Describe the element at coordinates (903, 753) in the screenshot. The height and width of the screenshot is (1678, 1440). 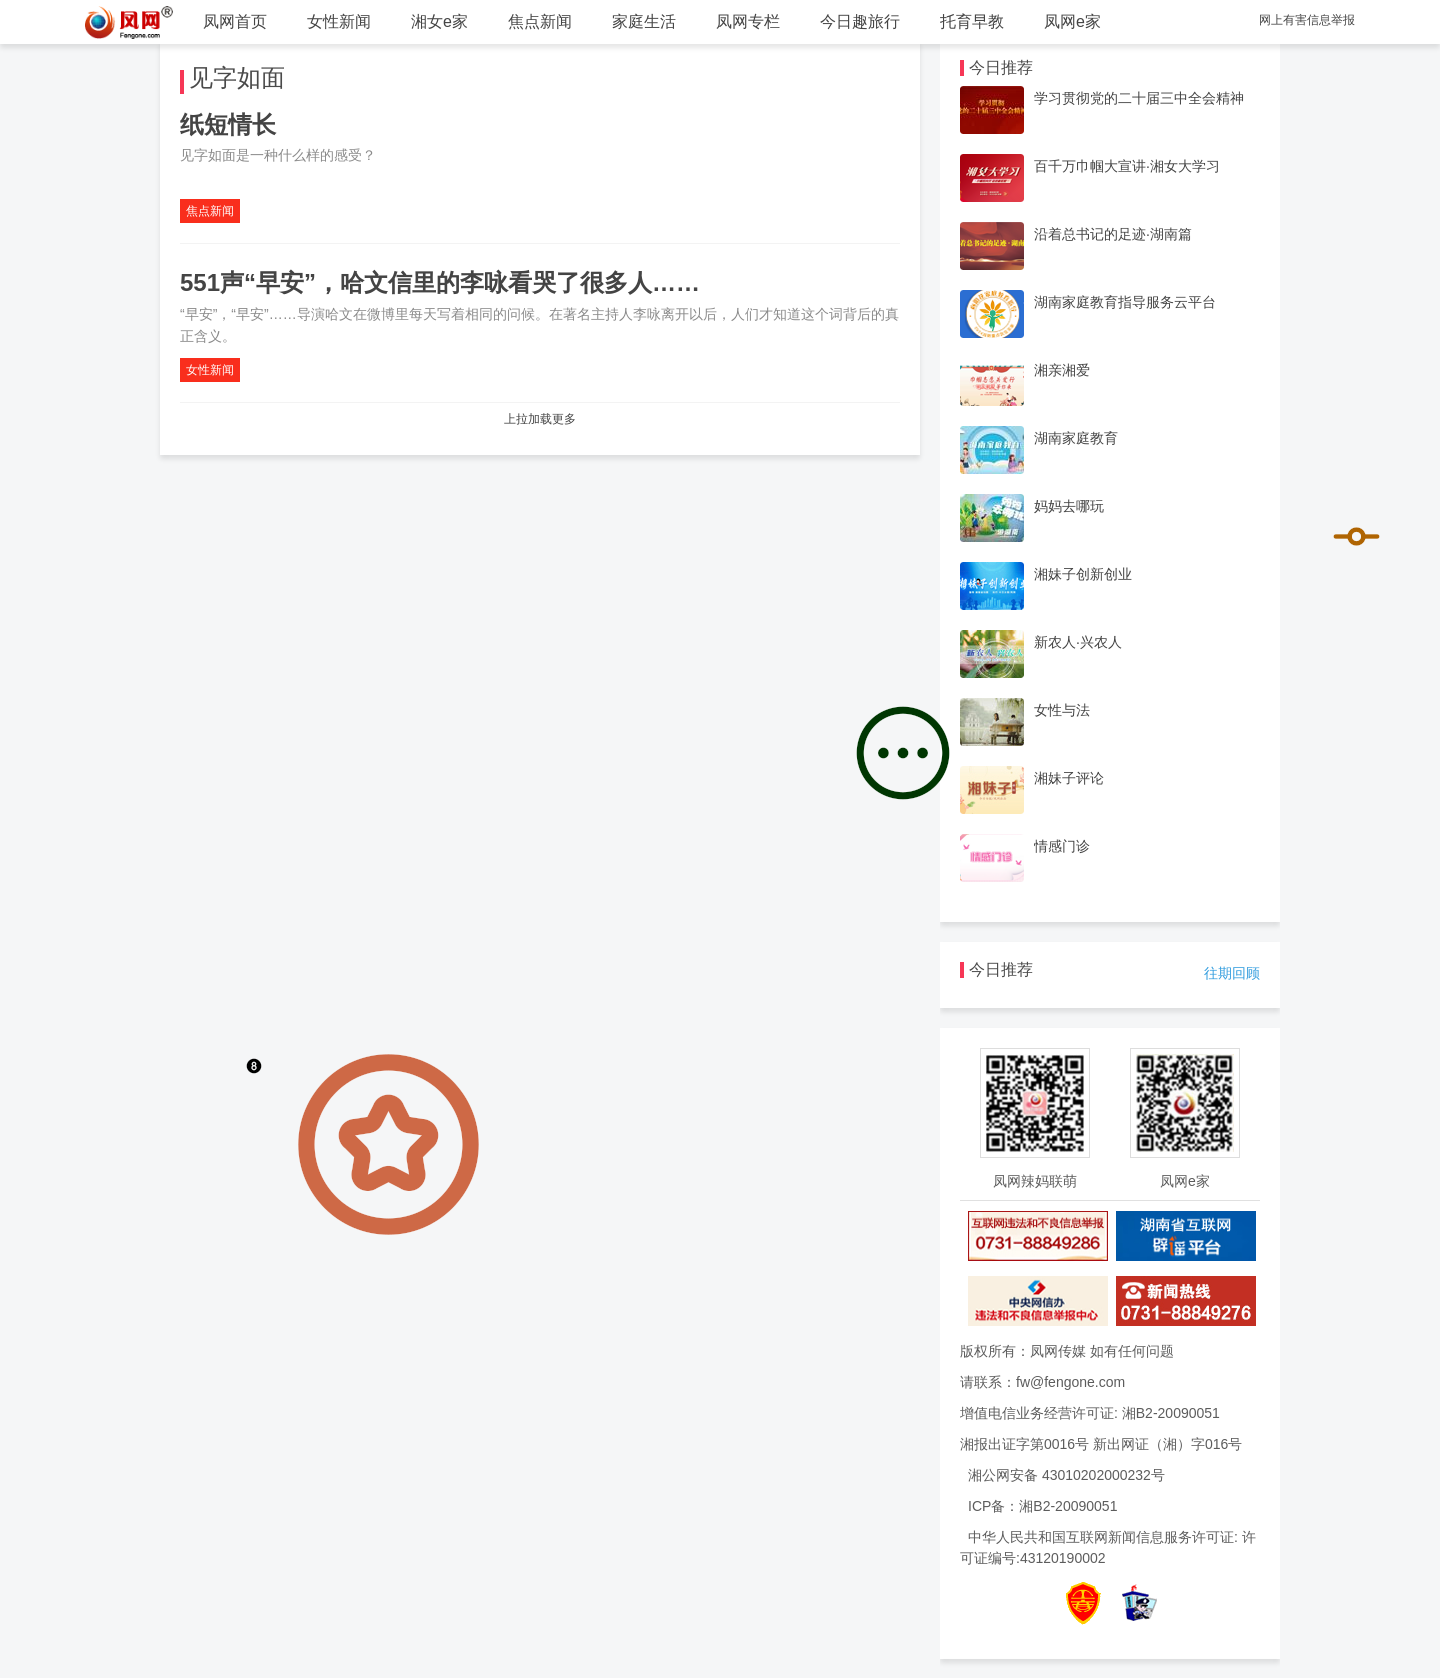
I see `open more options menu` at that location.